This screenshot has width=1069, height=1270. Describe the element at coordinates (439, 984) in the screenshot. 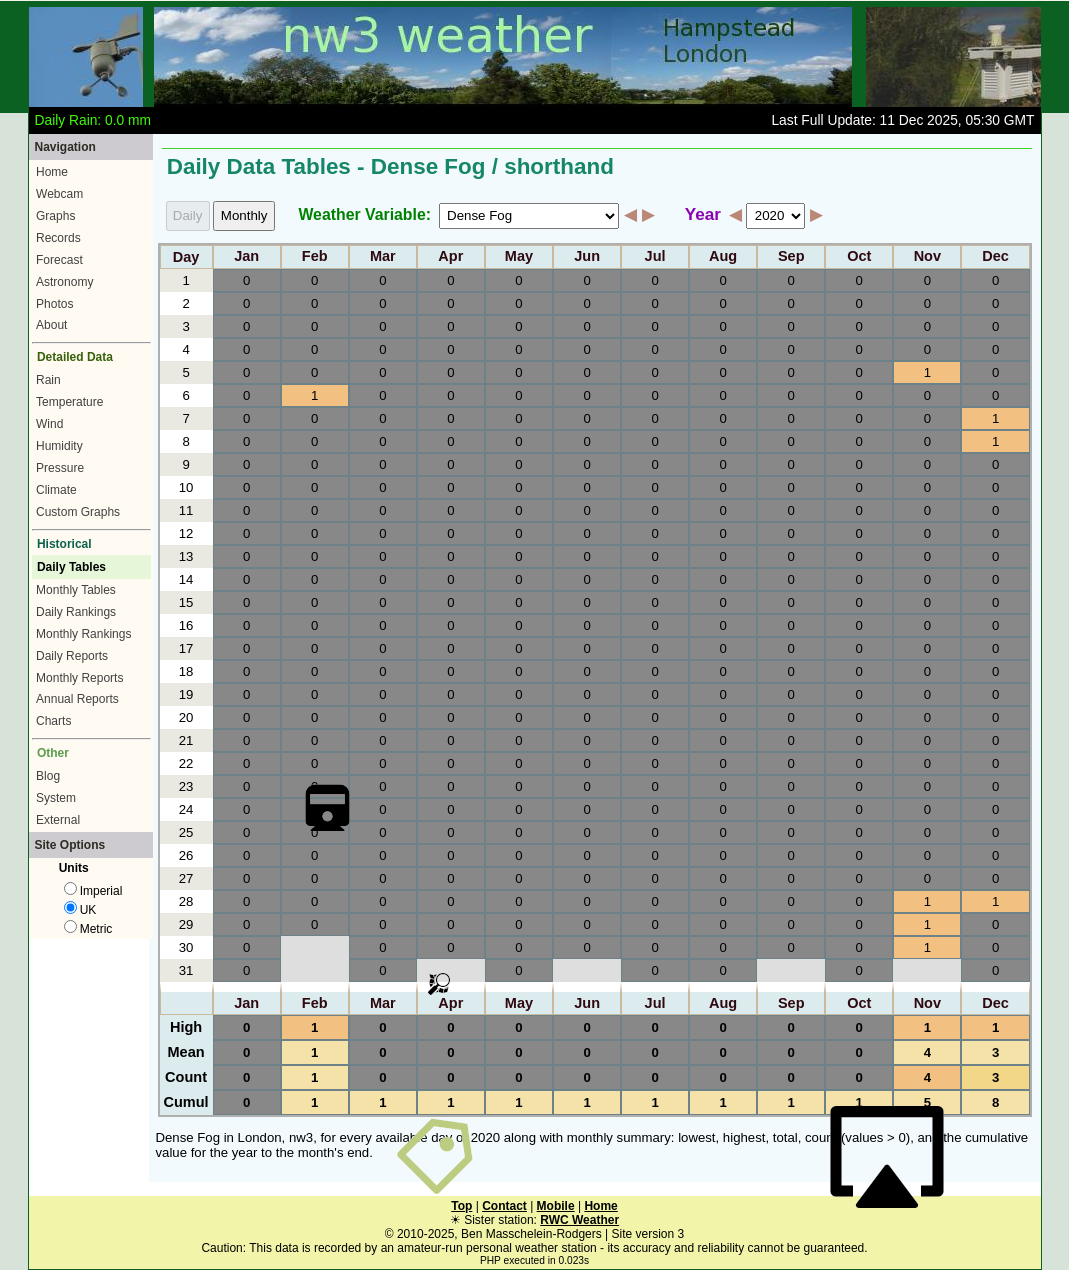

I see `open OpenStreetMap application` at that location.